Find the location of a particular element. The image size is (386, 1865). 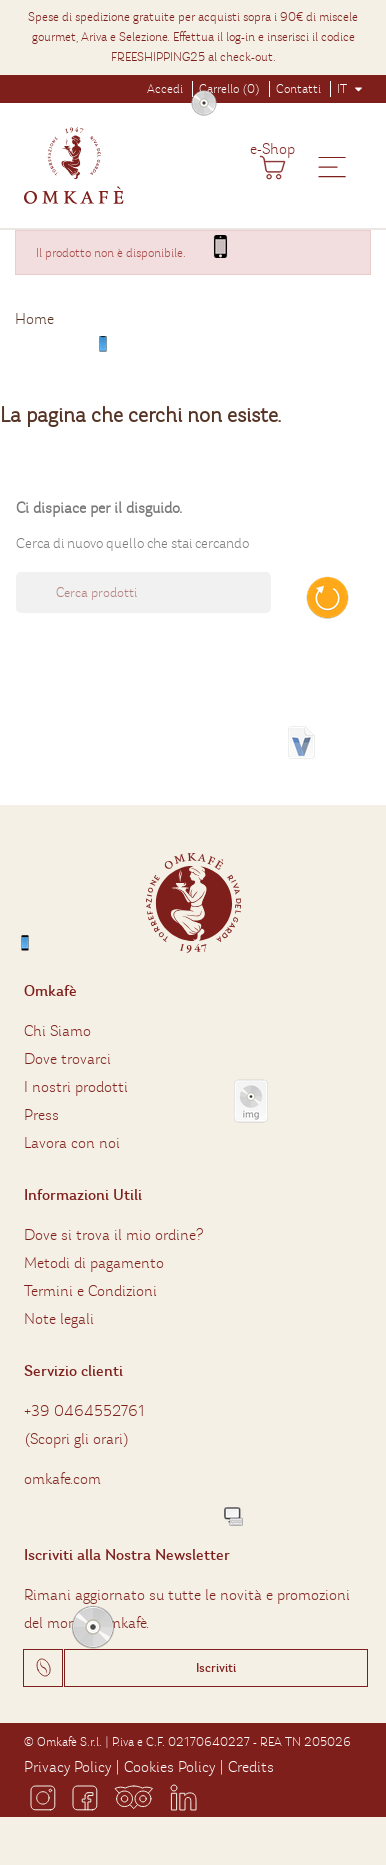

a v programming language source file is located at coordinates (301, 742).